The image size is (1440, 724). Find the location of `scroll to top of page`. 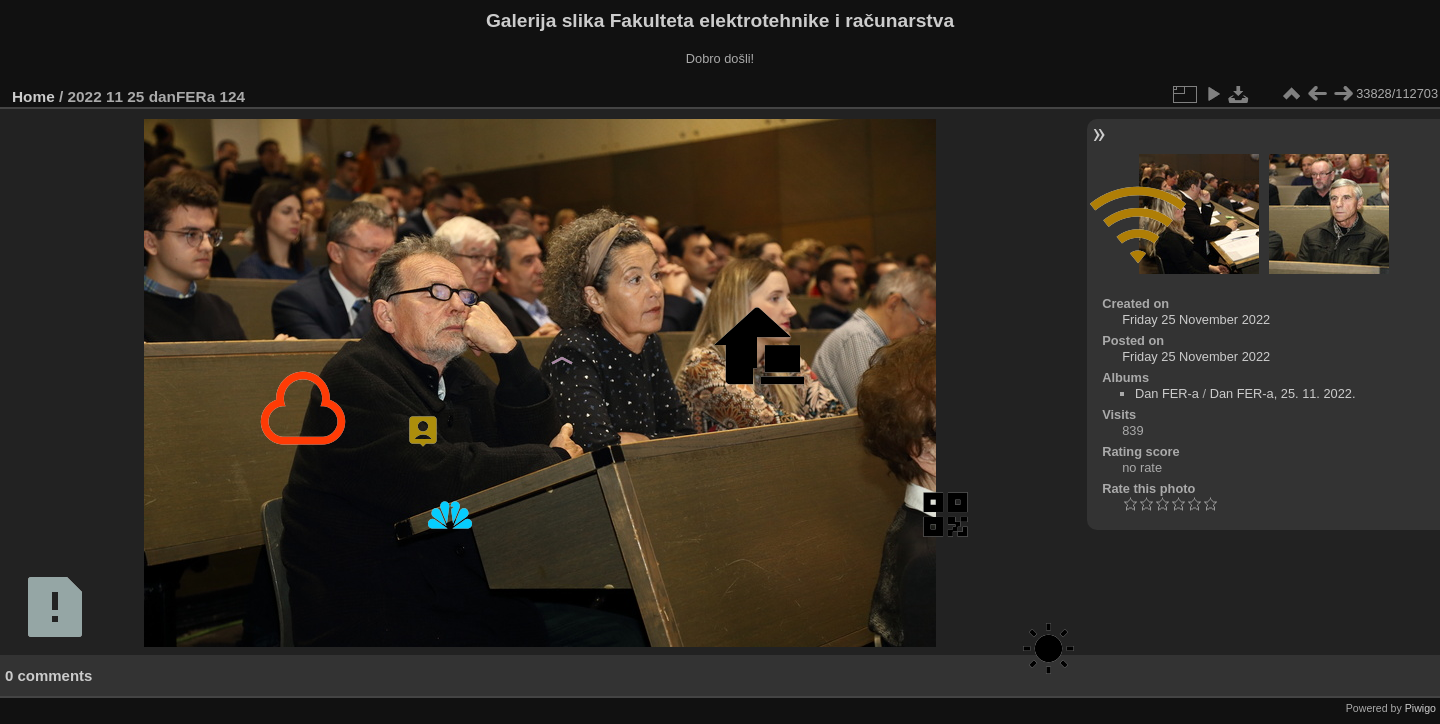

scroll to top of page is located at coordinates (562, 361).